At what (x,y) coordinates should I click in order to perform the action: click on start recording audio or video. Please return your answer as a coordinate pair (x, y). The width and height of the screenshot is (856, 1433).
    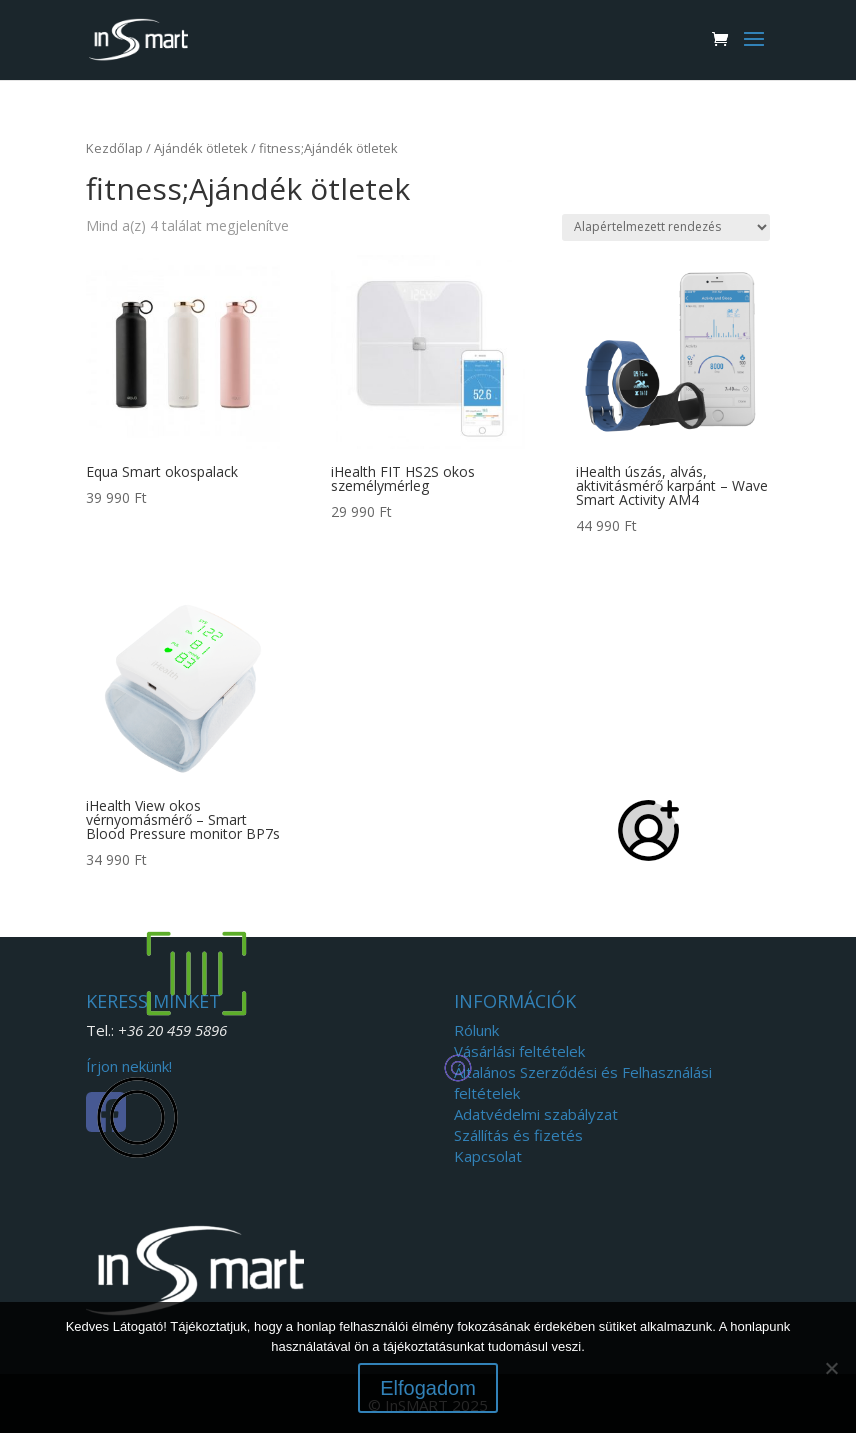
    Looking at the image, I should click on (137, 1117).